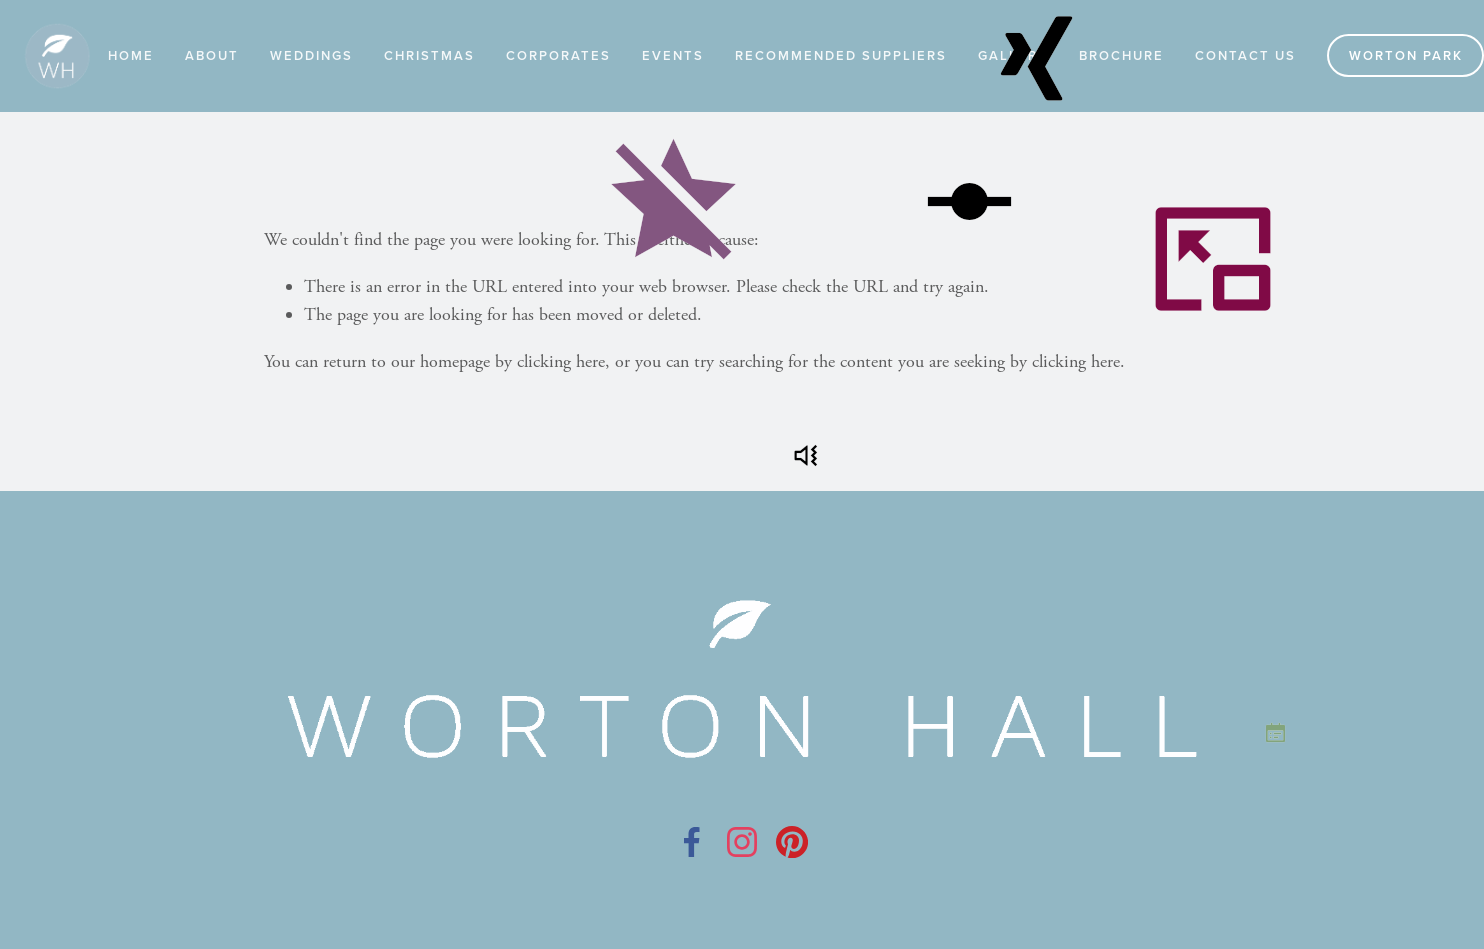 This screenshot has width=1484, height=949. What do you see at coordinates (969, 201) in the screenshot?
I see `view commit details in version control` at bounding box center [969, 201].